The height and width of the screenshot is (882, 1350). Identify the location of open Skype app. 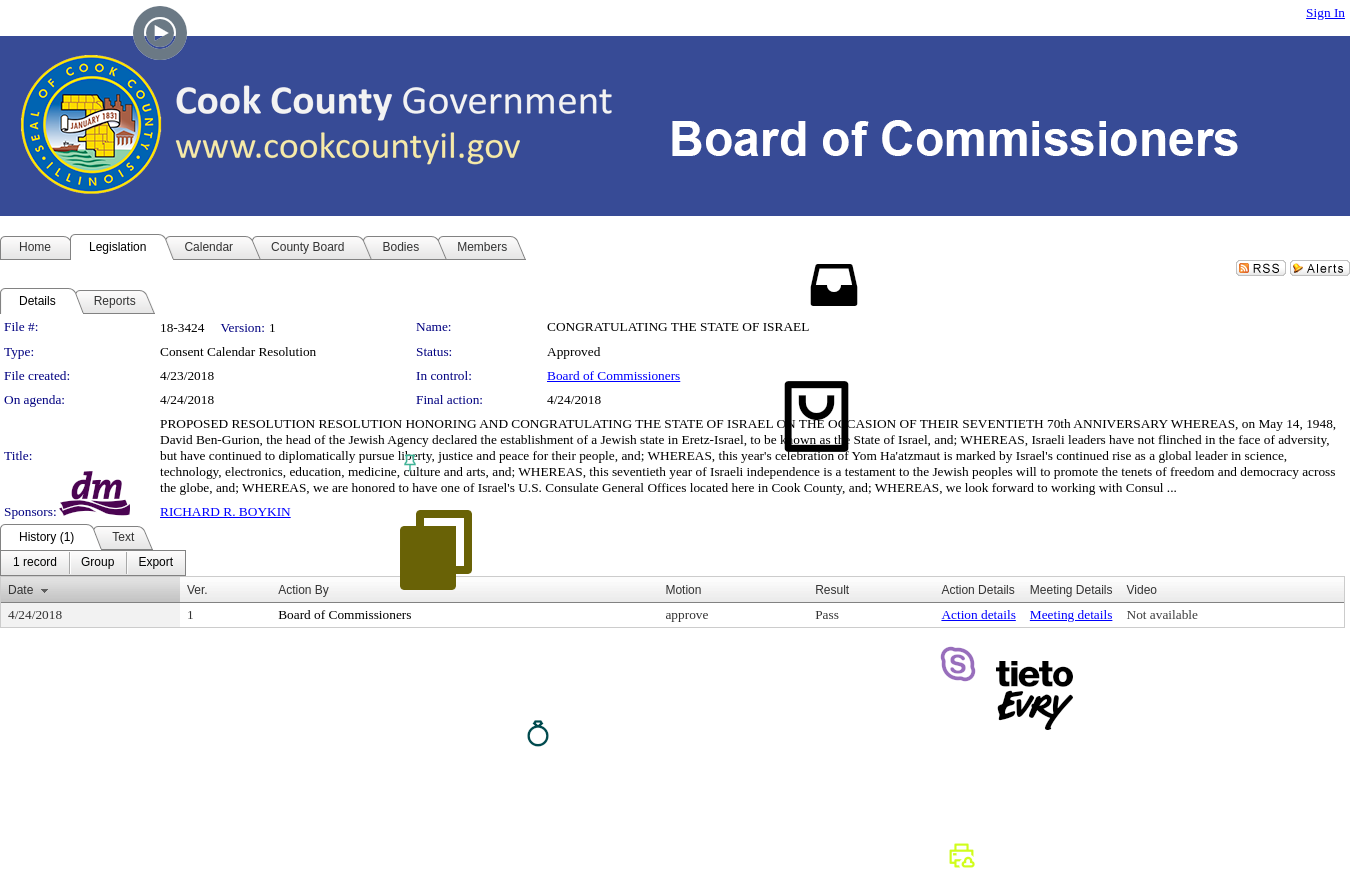
(958, 664).